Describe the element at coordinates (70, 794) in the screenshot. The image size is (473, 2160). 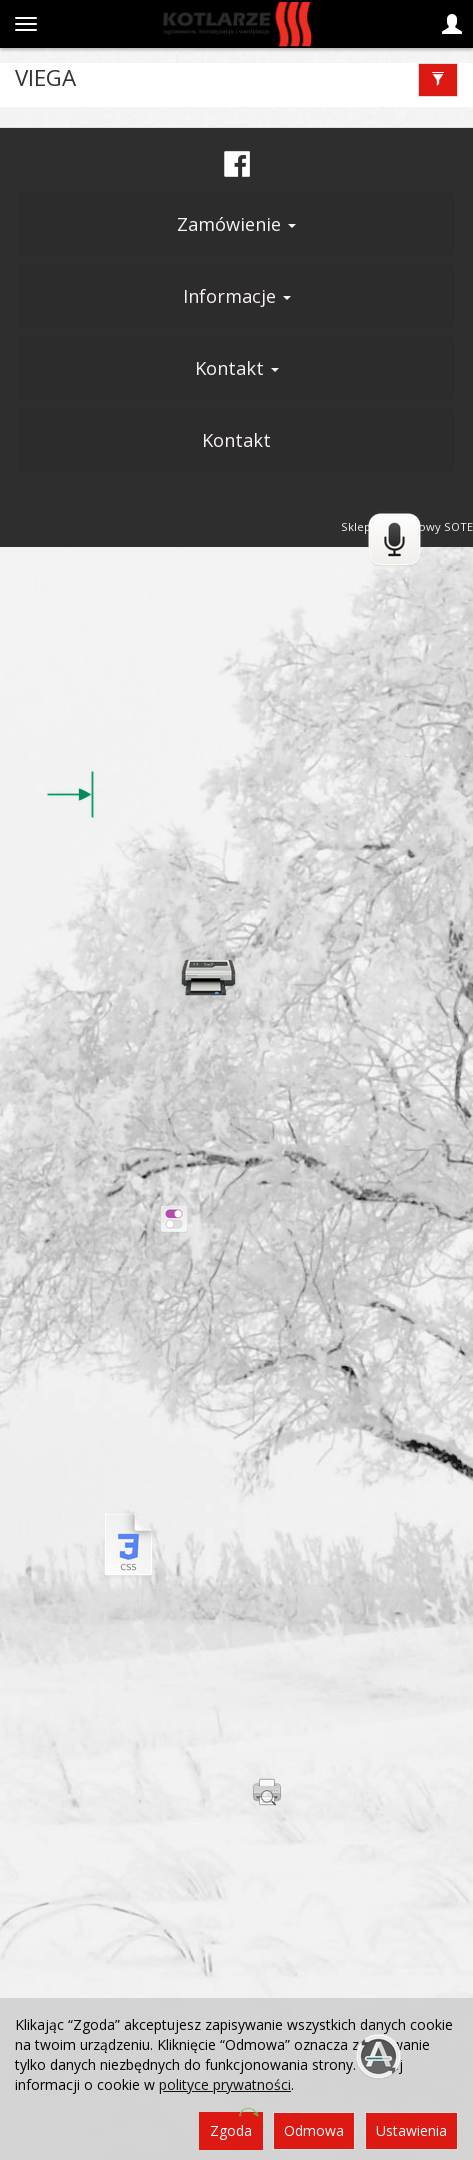
I see `go to the last item or page` at that location.